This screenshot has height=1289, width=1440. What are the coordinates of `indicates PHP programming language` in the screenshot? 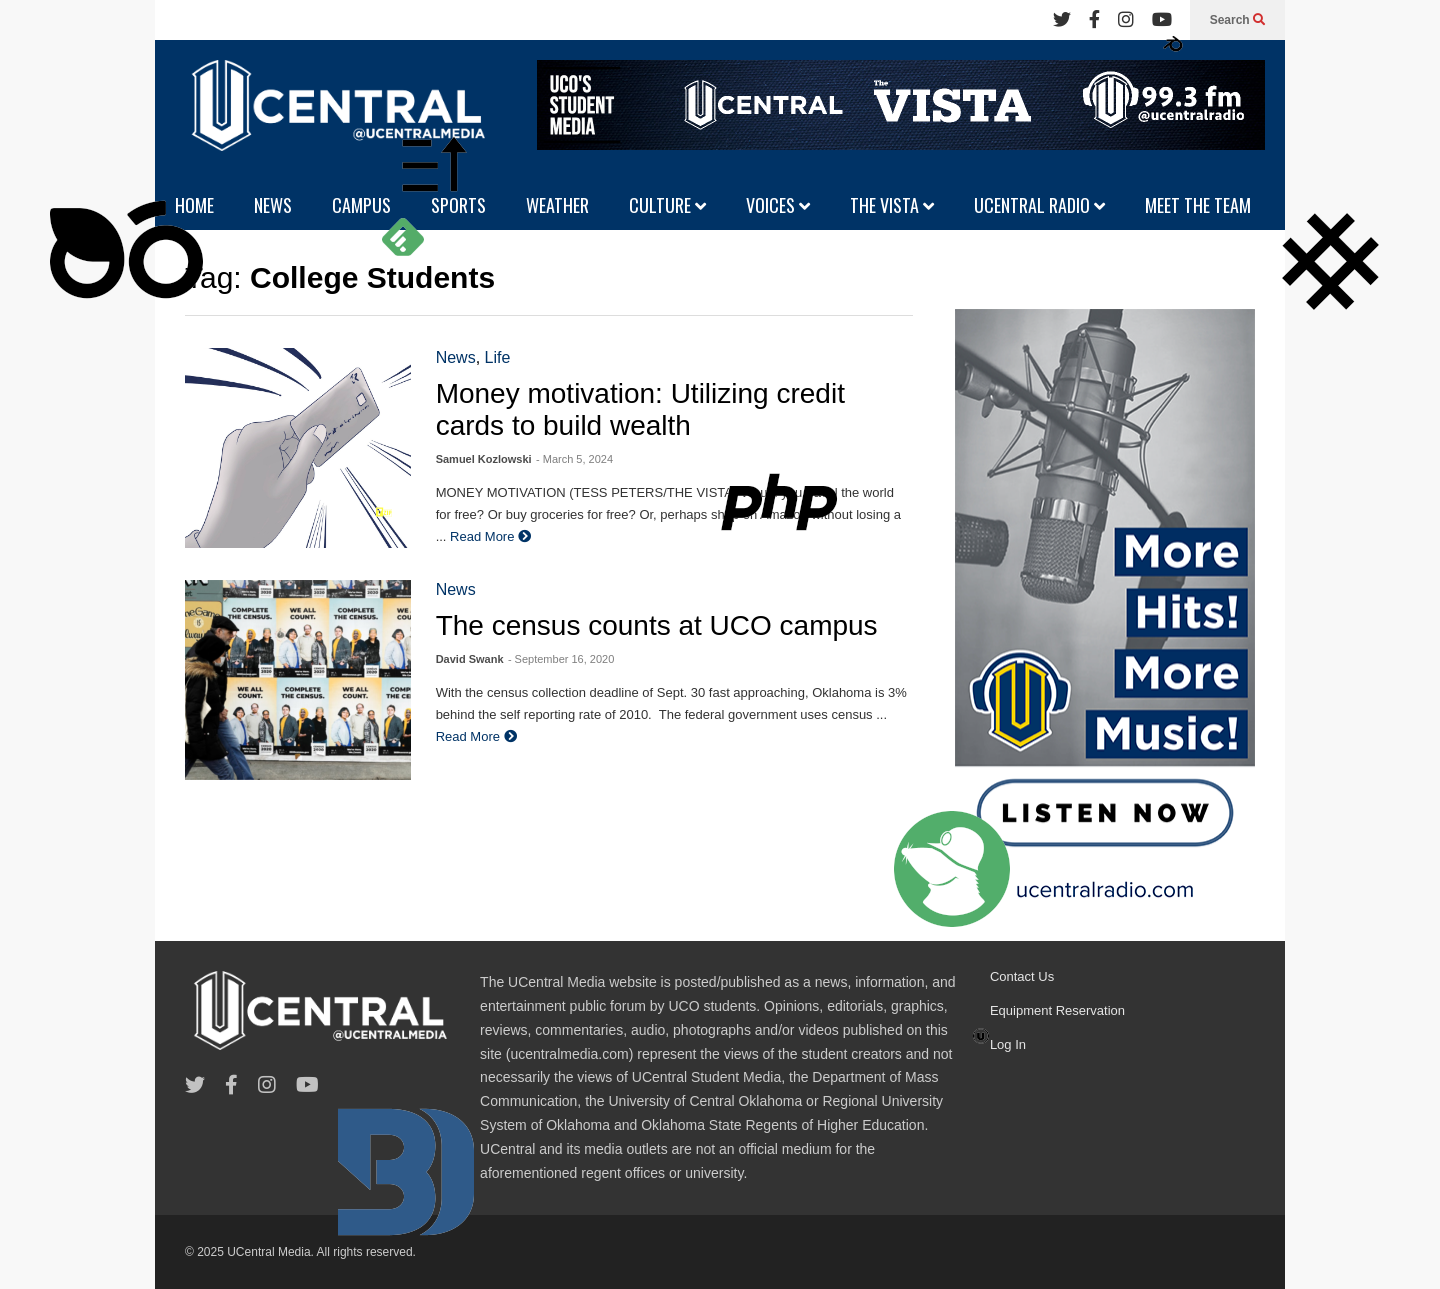 It's located at (779, 506).